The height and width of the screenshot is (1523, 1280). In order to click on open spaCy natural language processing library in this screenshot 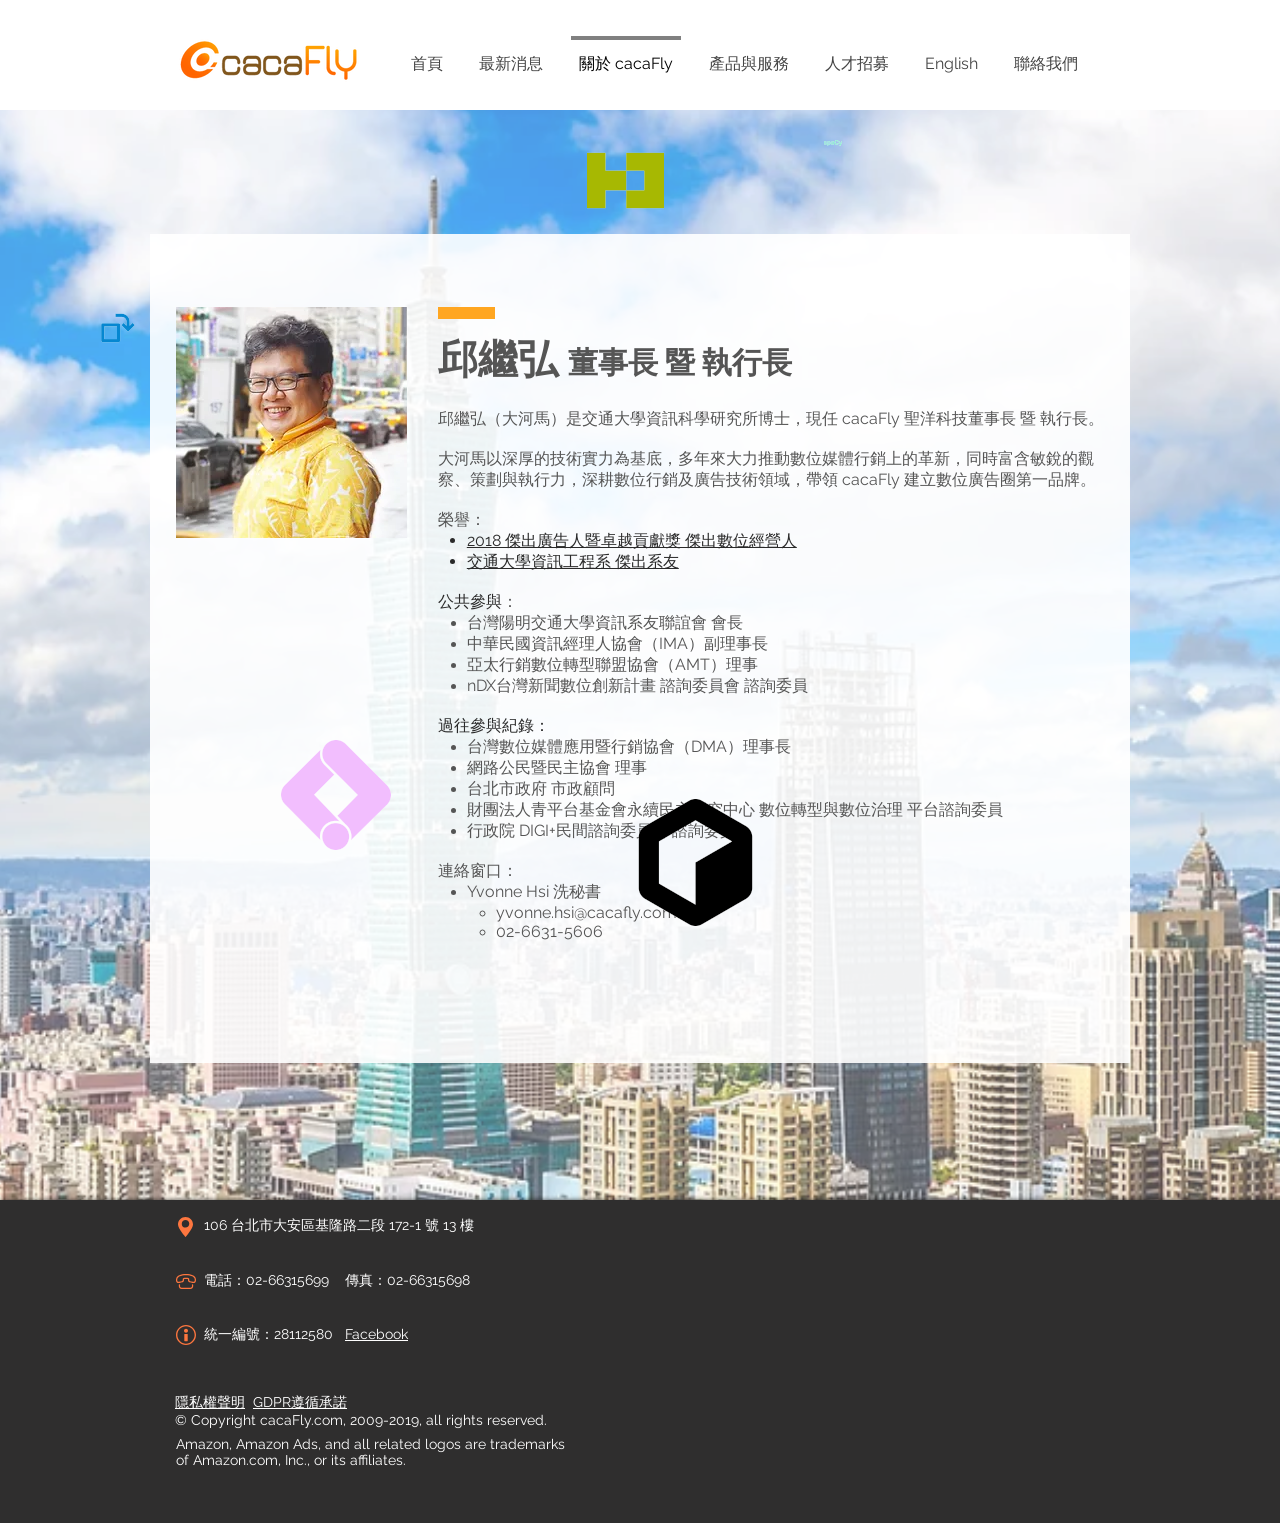, I will do `click(833, 143)`.